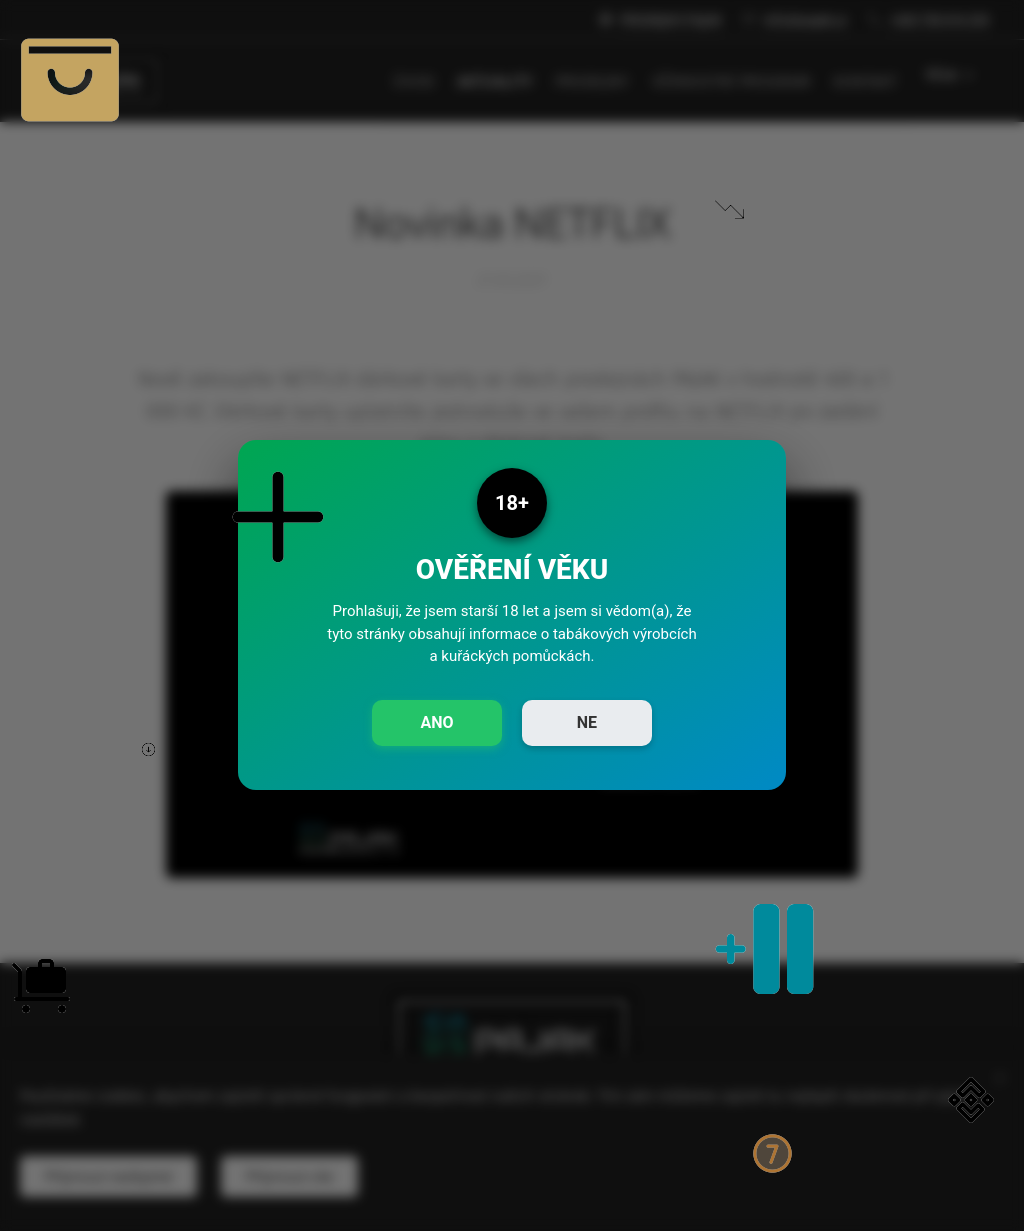  I want to click on add a new item, so click(278, 517).